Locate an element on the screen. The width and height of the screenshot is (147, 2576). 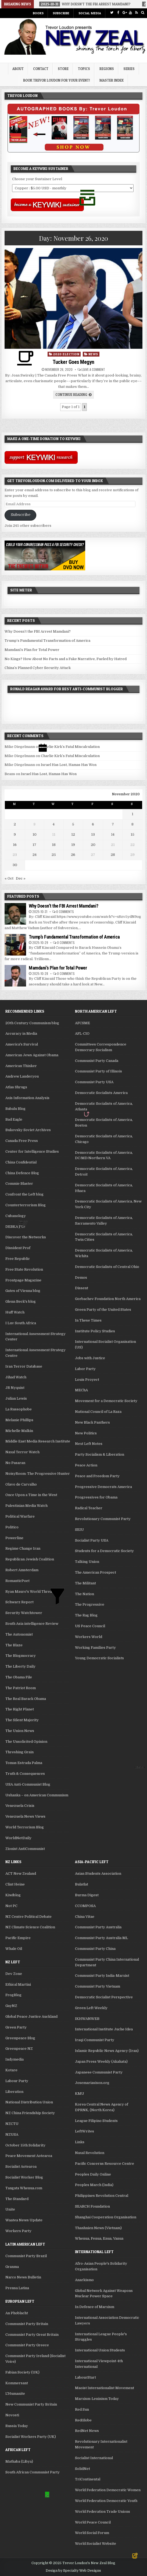
filter or sort content is located at coordinates (57, 1596).